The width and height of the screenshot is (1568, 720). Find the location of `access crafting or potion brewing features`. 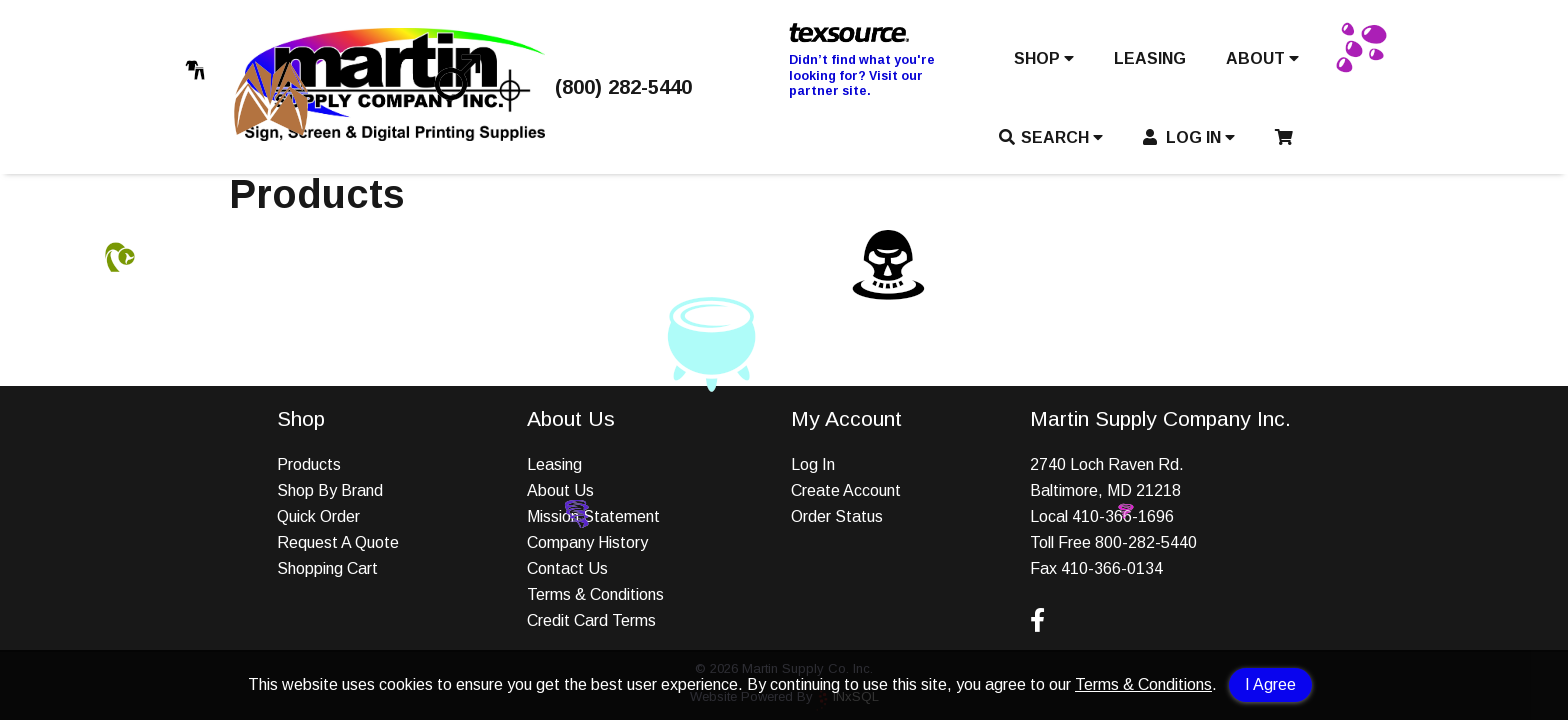

access crafting or potion brewing features is located at coordinates (711, 344).